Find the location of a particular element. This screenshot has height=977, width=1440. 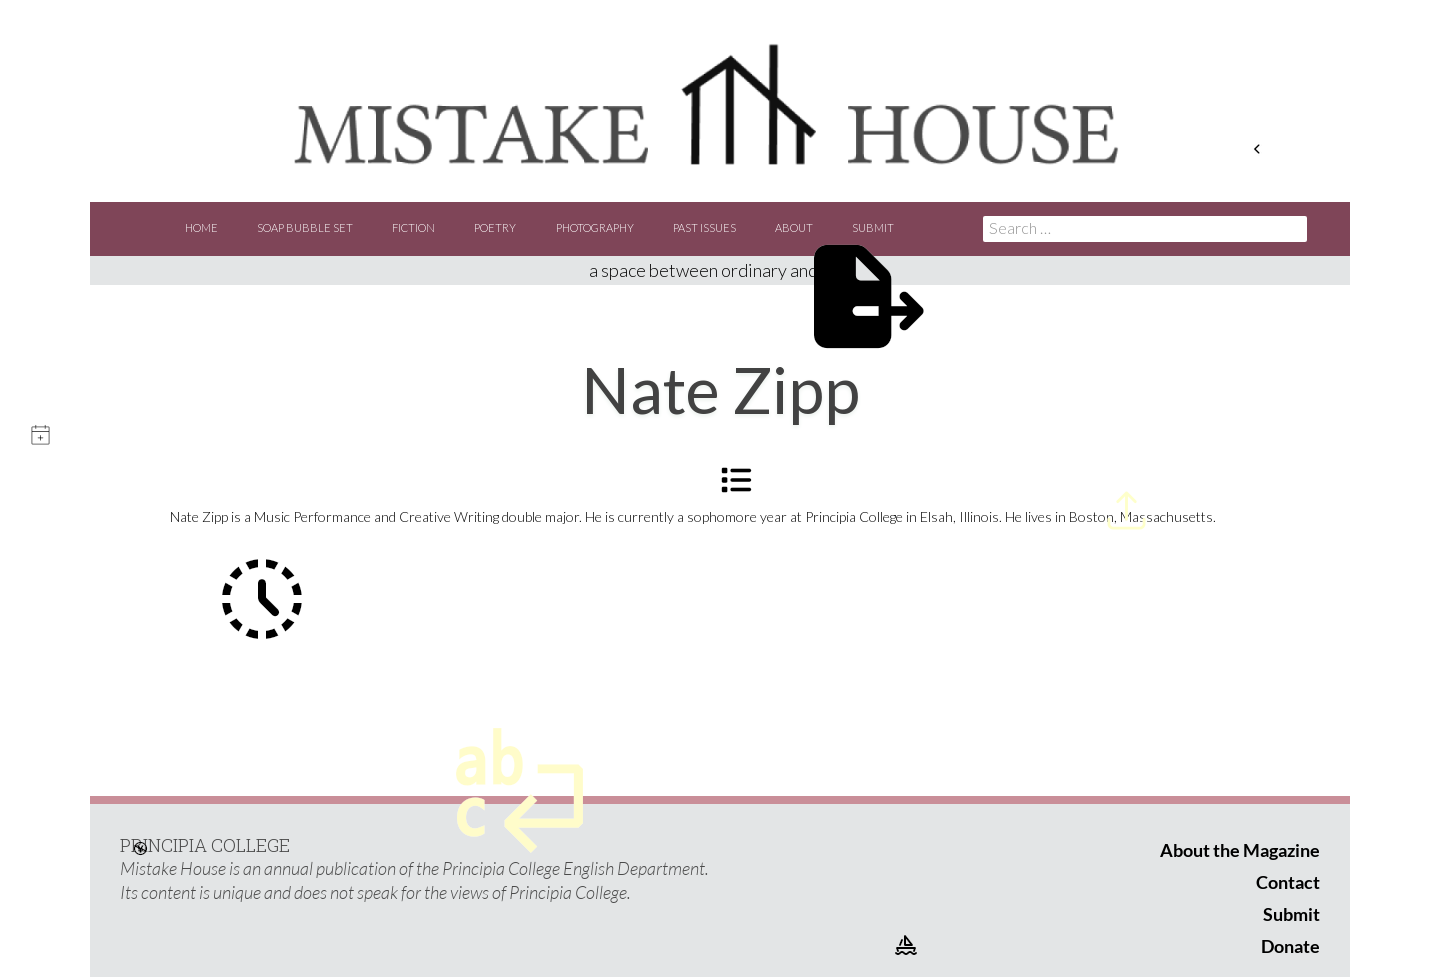

add a new event to the calendar is located at coordinates (40, 435).